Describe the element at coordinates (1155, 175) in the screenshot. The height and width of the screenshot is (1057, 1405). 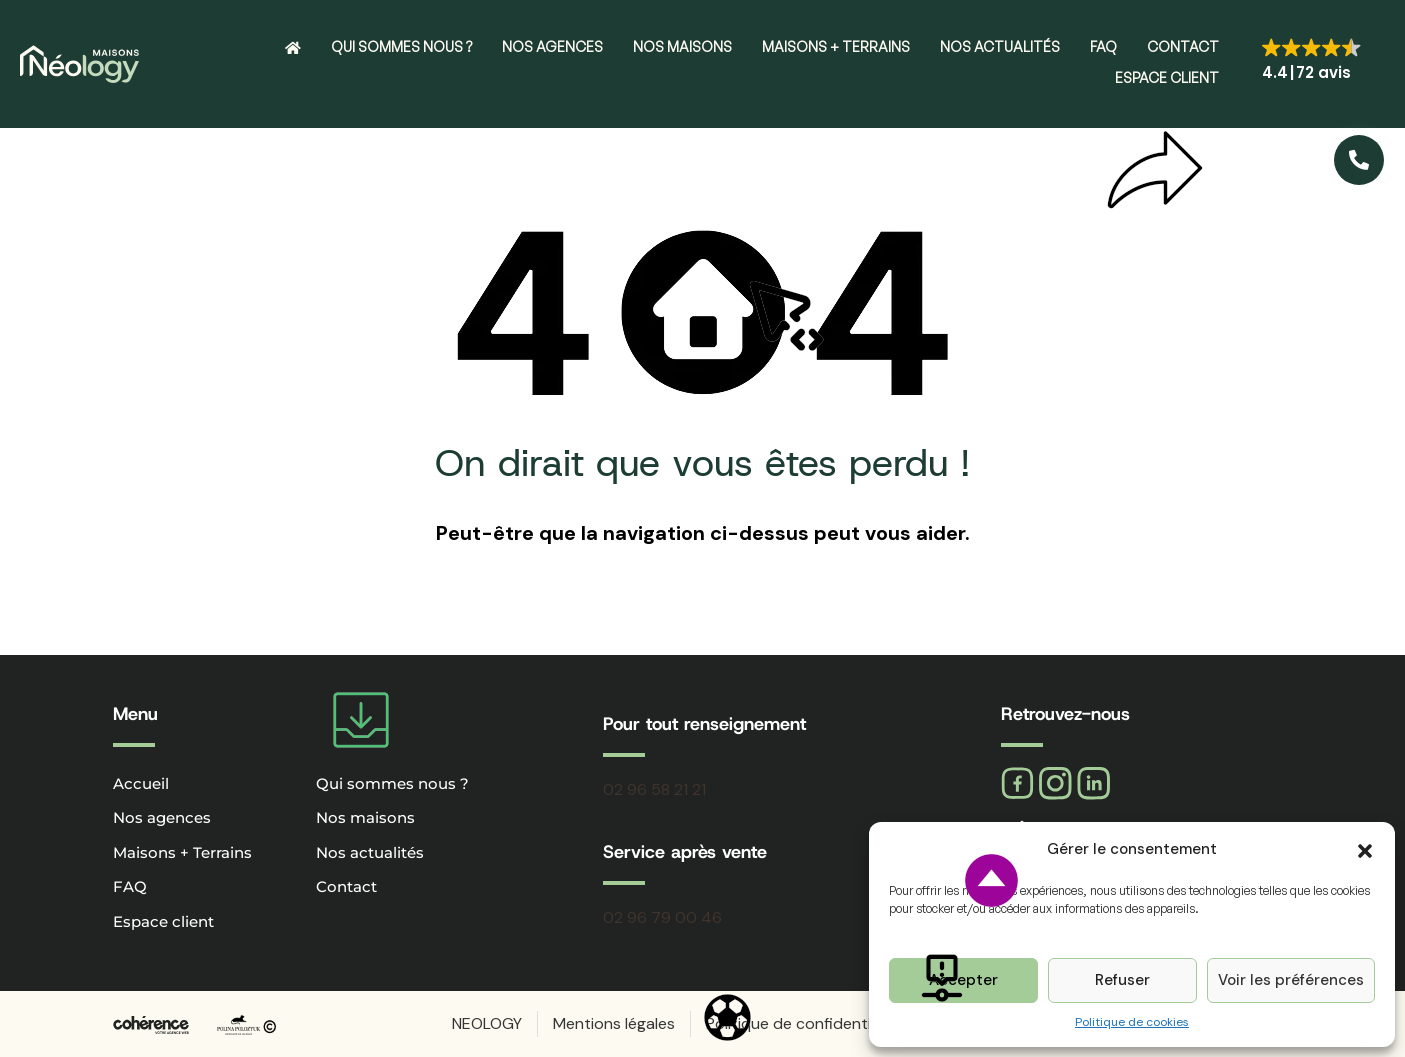
I see `share this content` at that location.